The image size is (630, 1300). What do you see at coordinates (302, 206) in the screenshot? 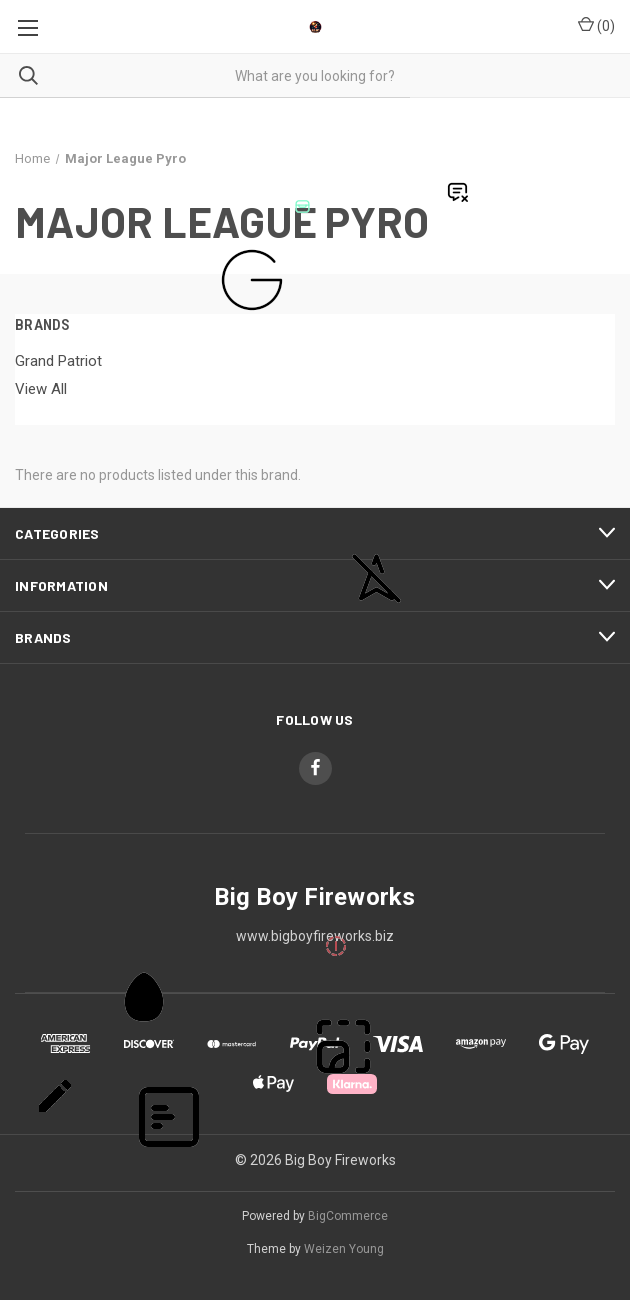
I see `airpods case battery or connection status` at bounding box center [302, 206].